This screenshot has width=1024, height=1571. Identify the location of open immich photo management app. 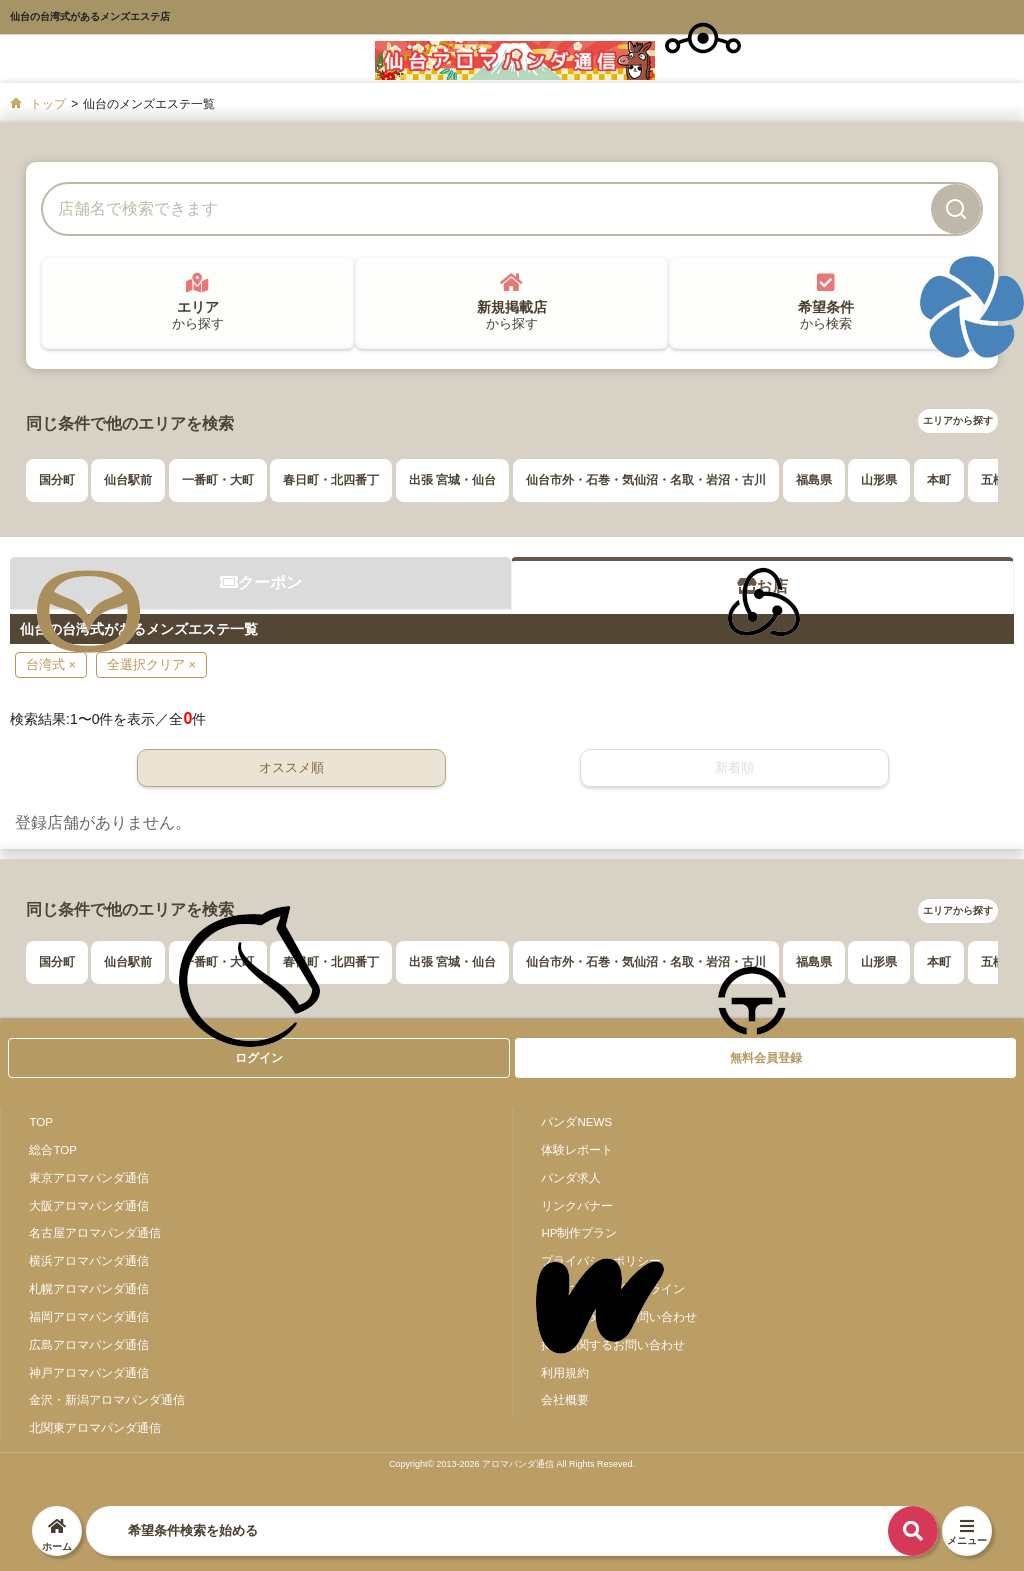
(972, 307).